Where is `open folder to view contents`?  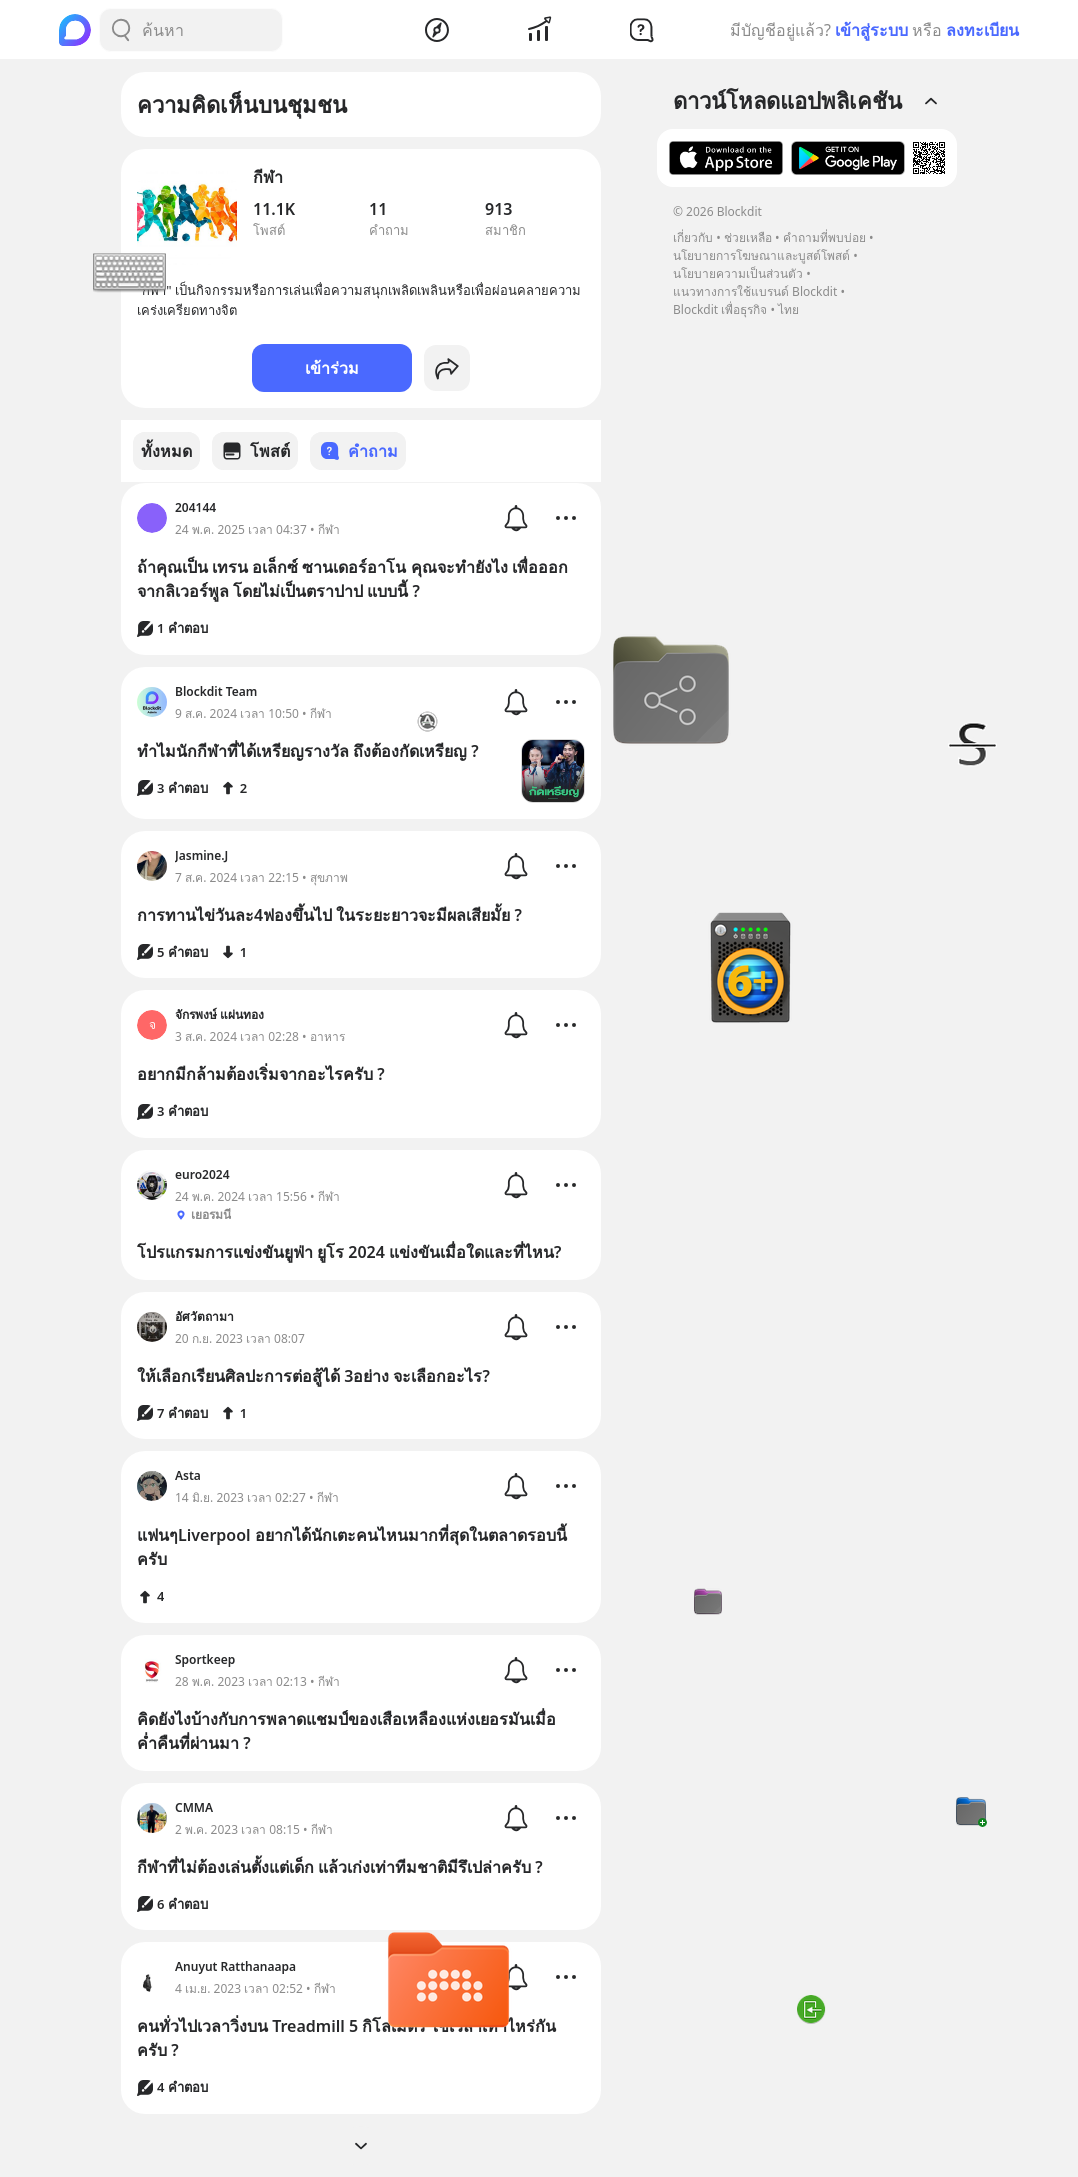 open folder to view contents is located at coordinates (708, 1601).